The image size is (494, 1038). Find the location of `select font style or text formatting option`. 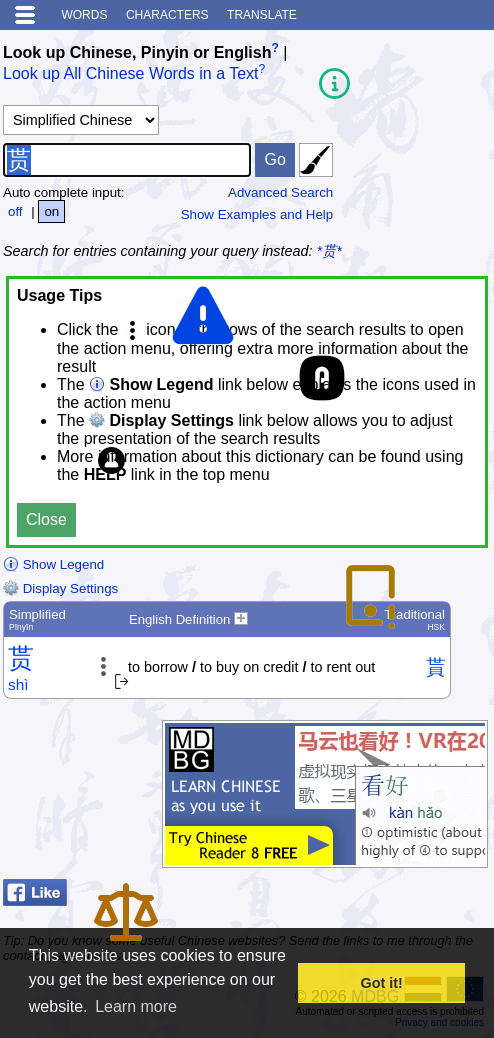

select font style or text formatting option is located at coordinates (322, 378).